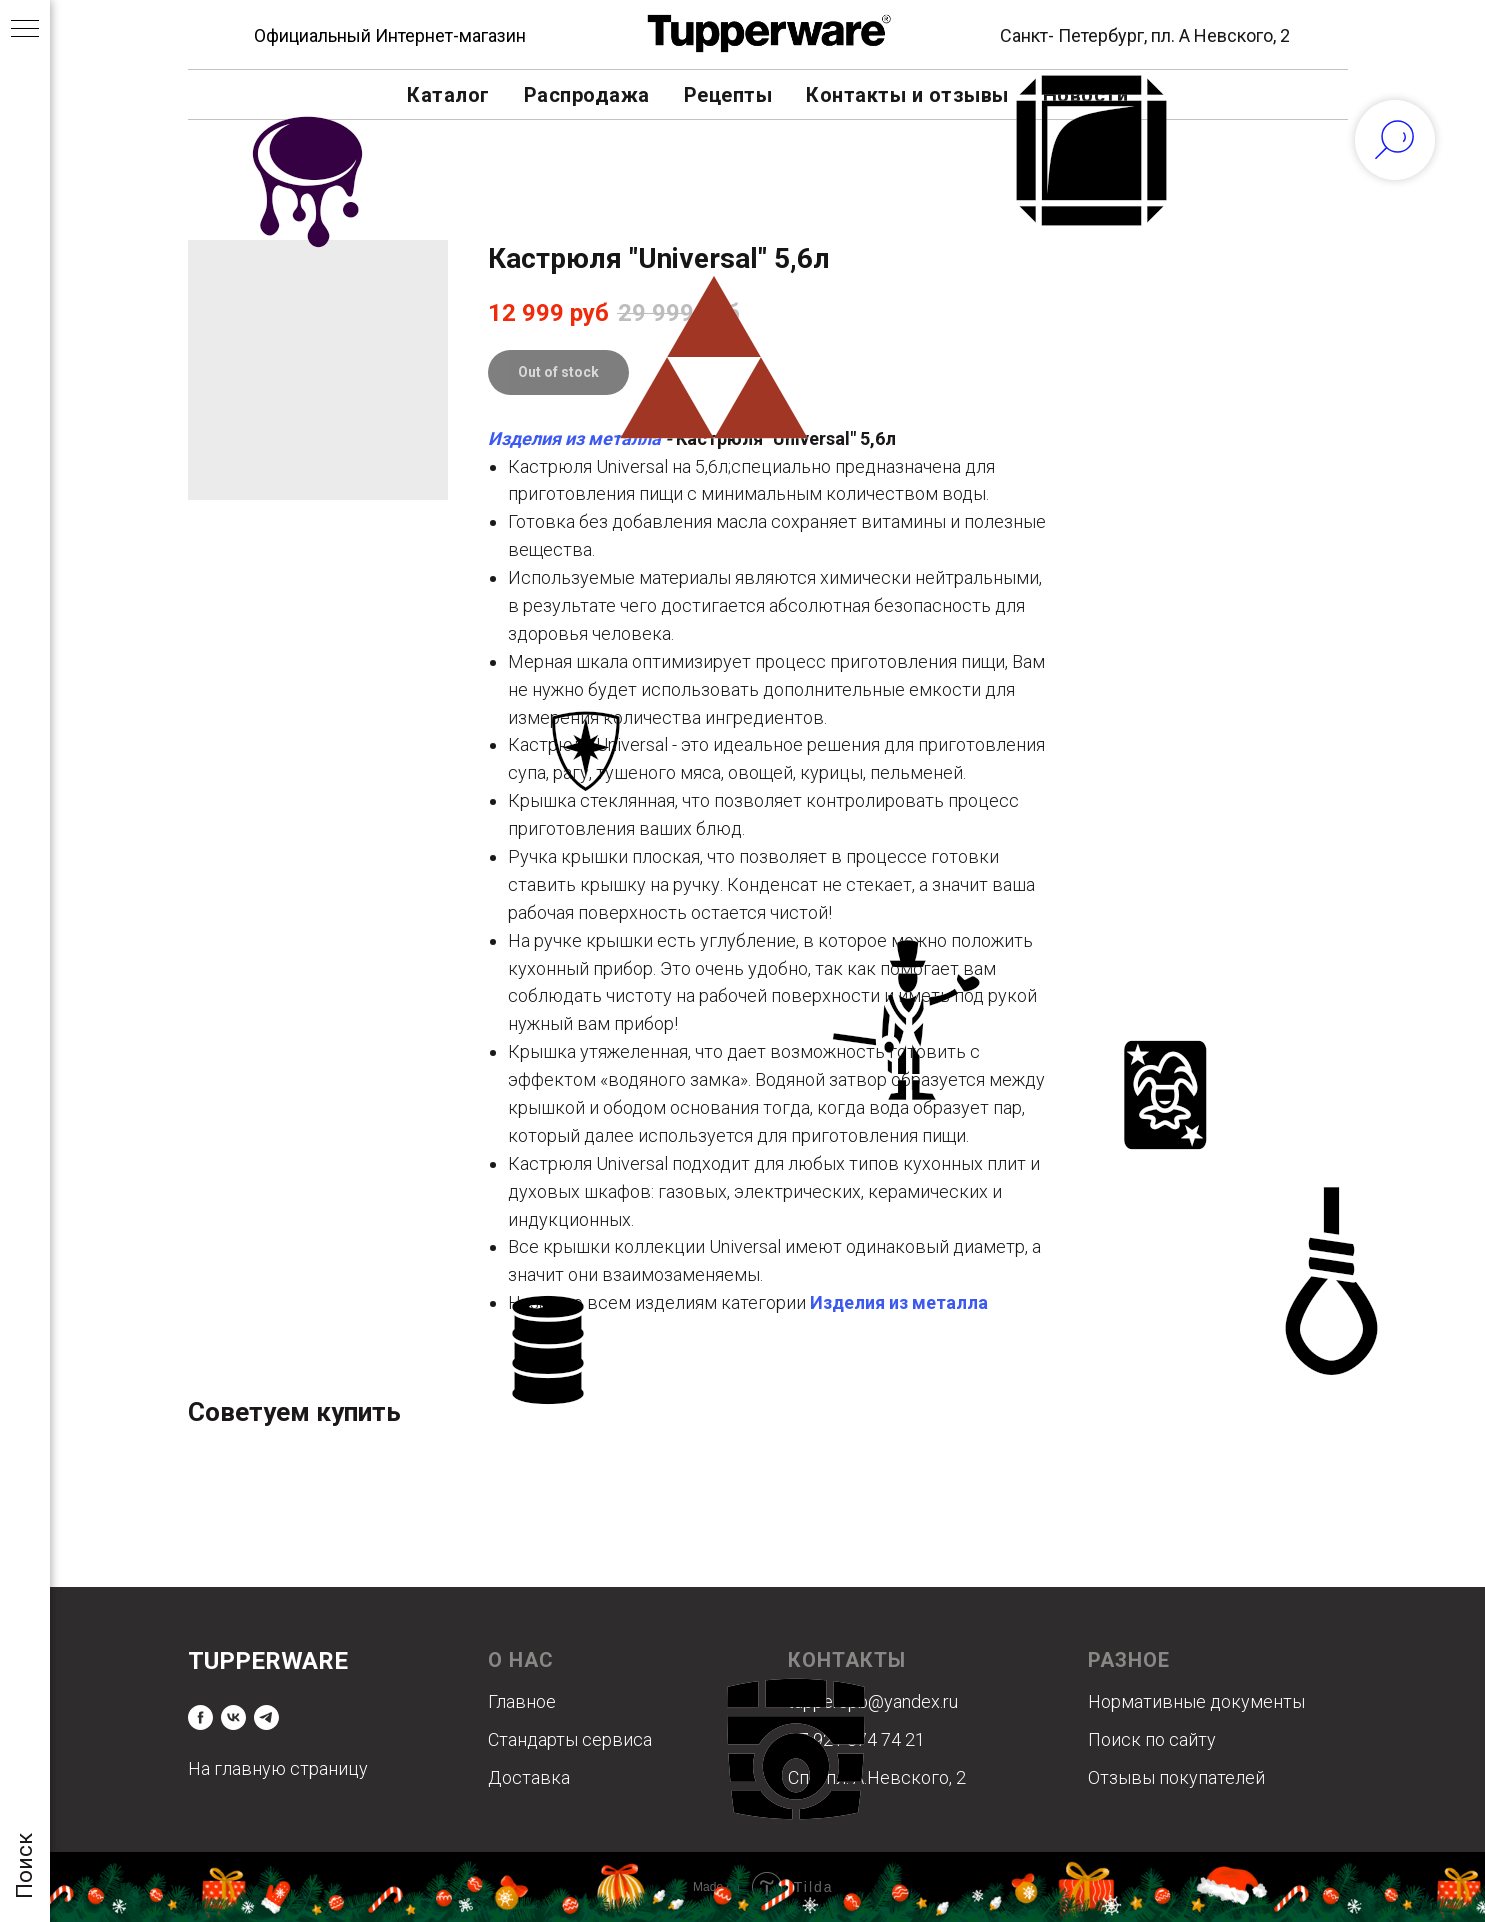 This screenshot has width=1485, height=1922. I want to click on indicates slime or goo element in a game, so click(307, 182).